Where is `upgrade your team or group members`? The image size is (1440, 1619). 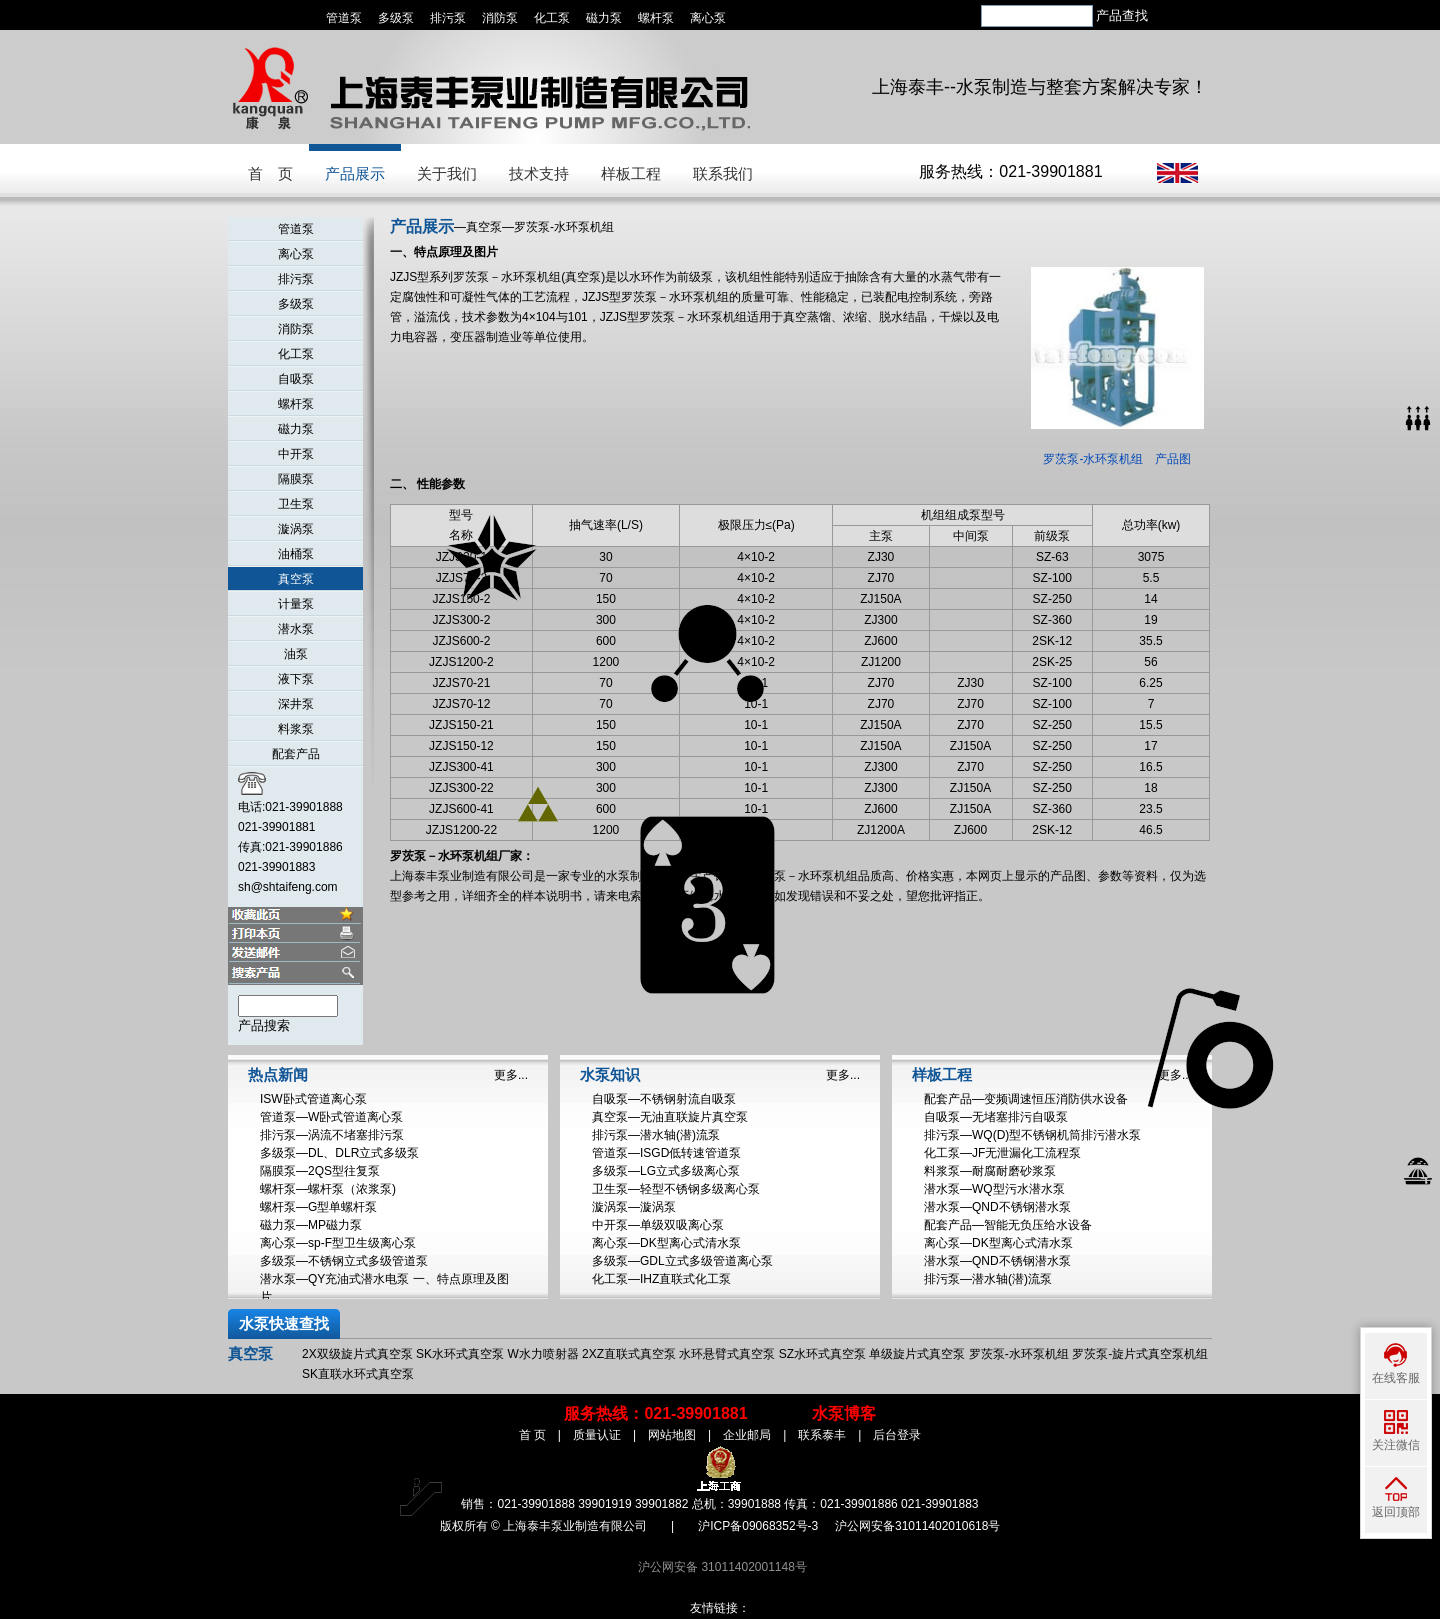
upgrade your team or group members is located at coordinates (1418, 418).